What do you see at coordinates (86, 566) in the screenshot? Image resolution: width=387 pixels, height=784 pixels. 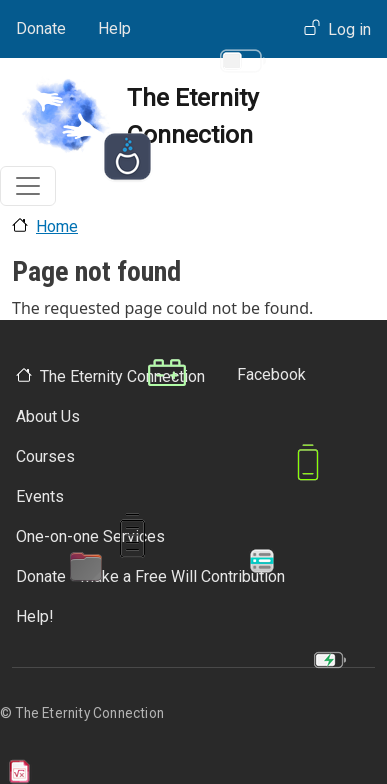 I see `open file folder` at bounding box center [86, 566].